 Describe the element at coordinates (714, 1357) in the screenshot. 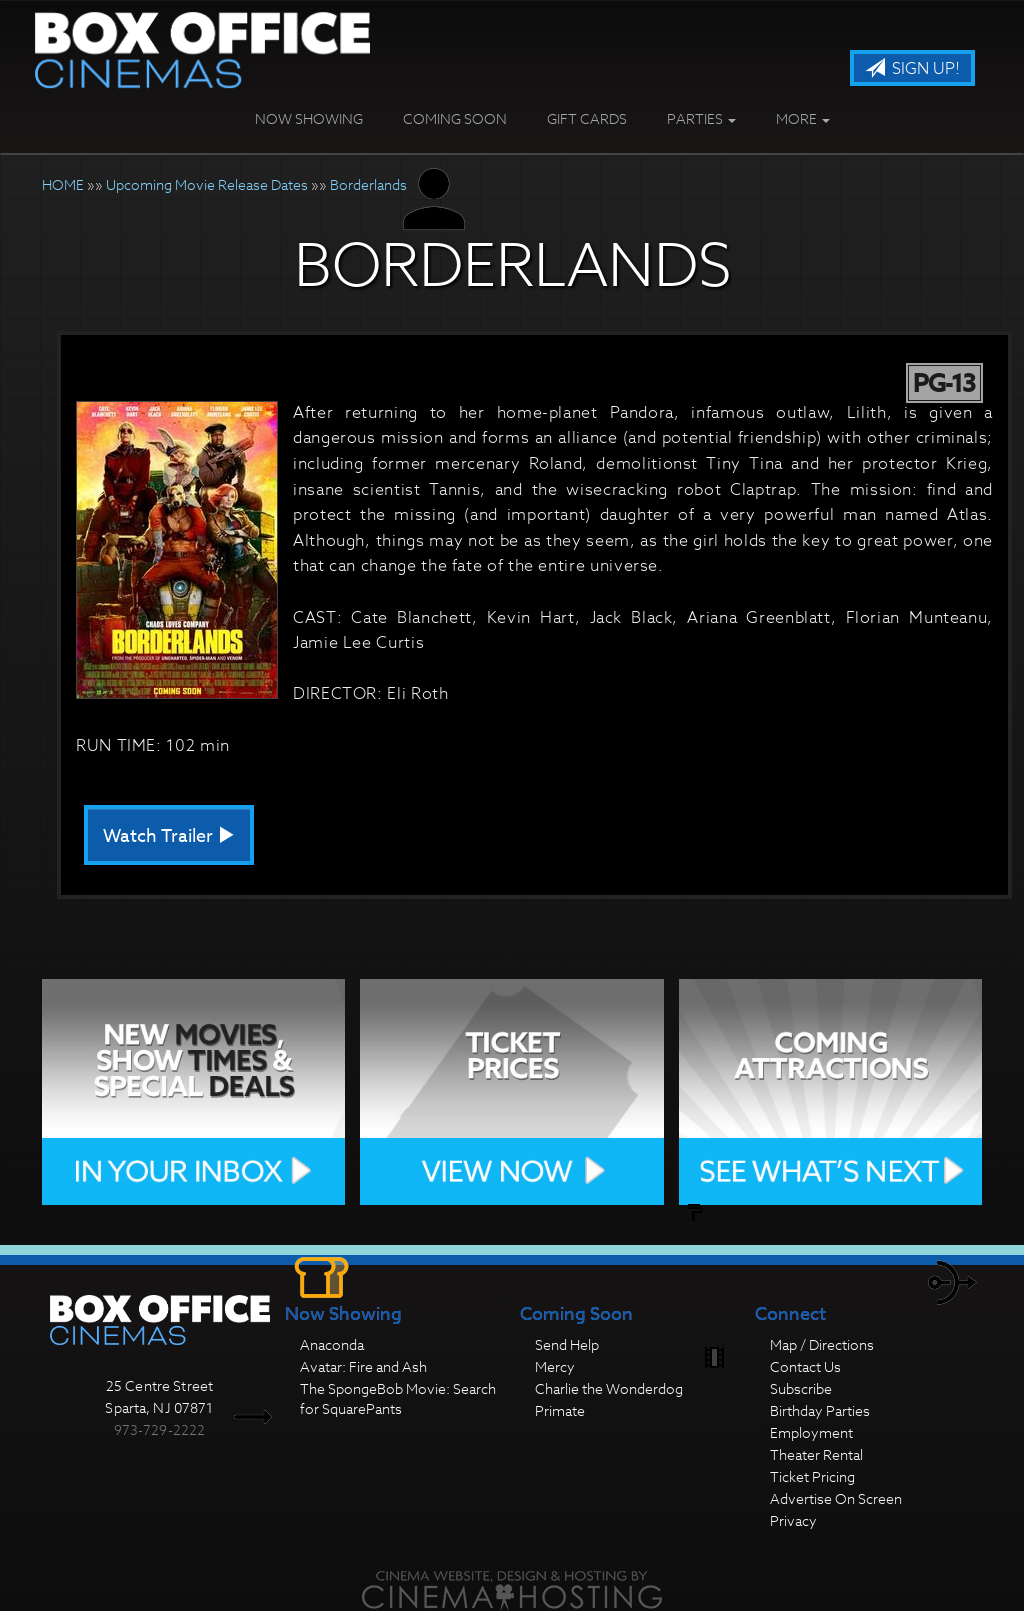

I see `access local movie theaters or showtimes` at that location.